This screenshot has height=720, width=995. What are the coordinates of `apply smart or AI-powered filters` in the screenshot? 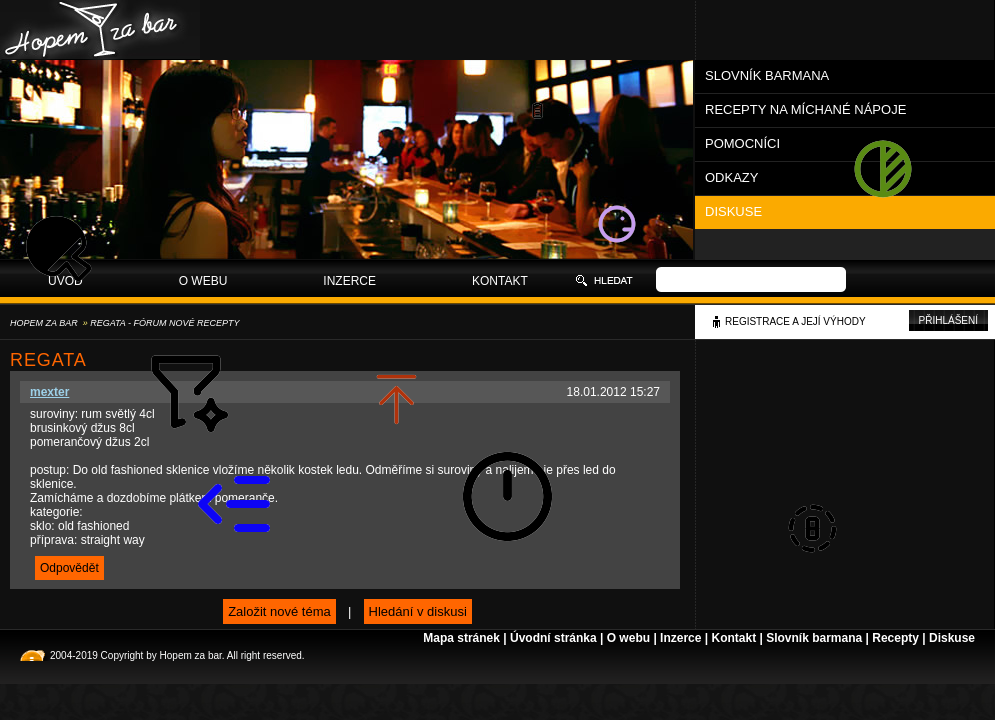 It's located at (186, 390).